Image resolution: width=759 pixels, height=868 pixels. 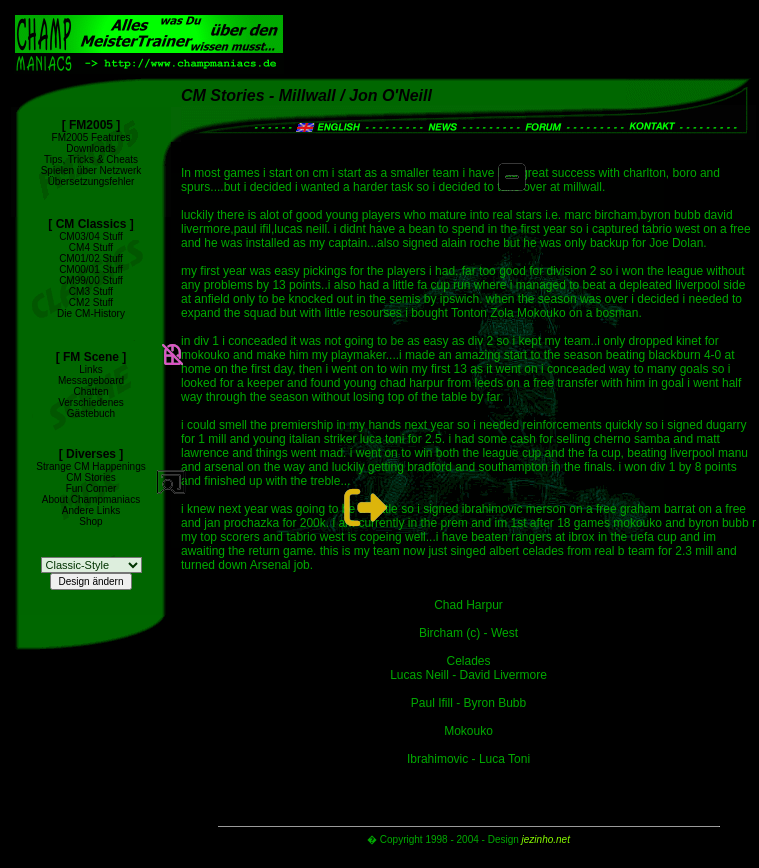 I want to click on log out of your account, so click(x=365, y=507).